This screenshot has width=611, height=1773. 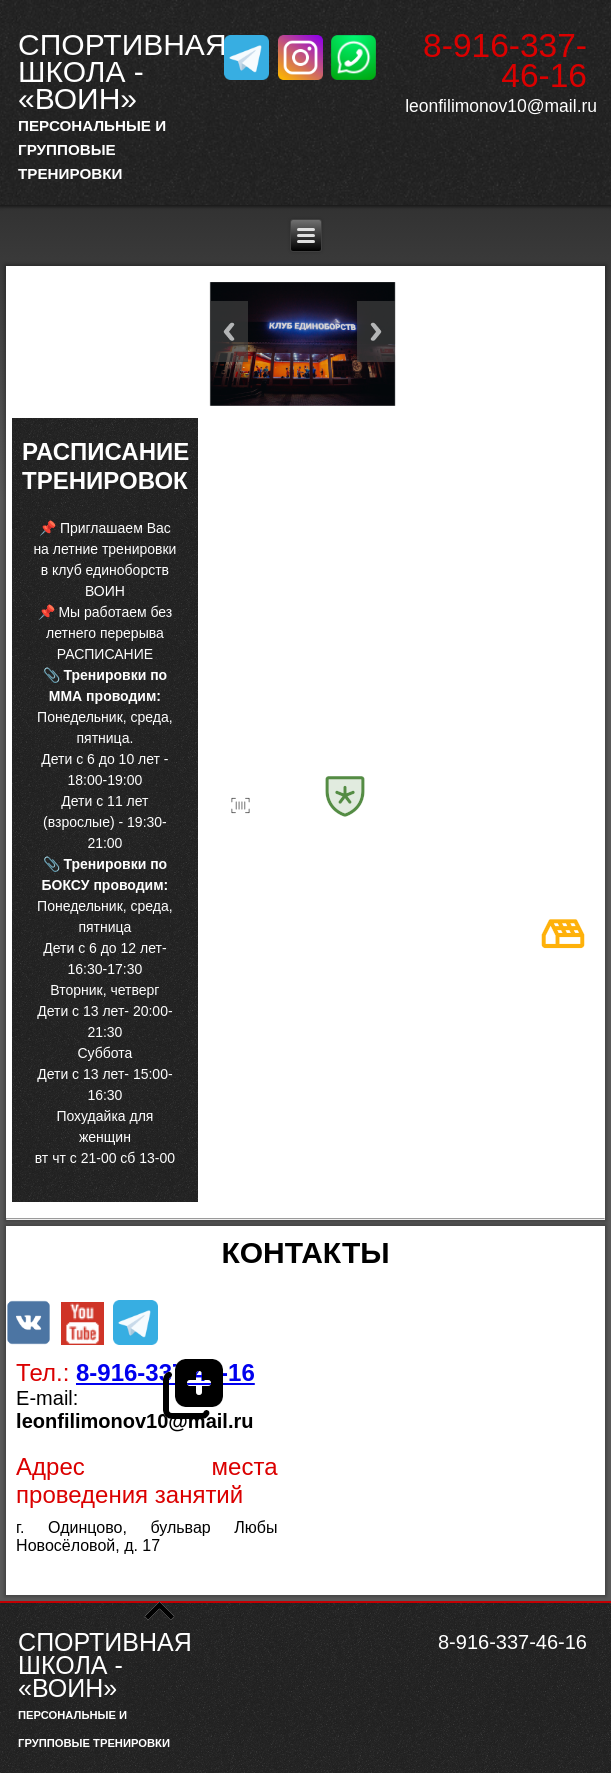 I want to click on scan a barcode, so click(x=240, y=805).